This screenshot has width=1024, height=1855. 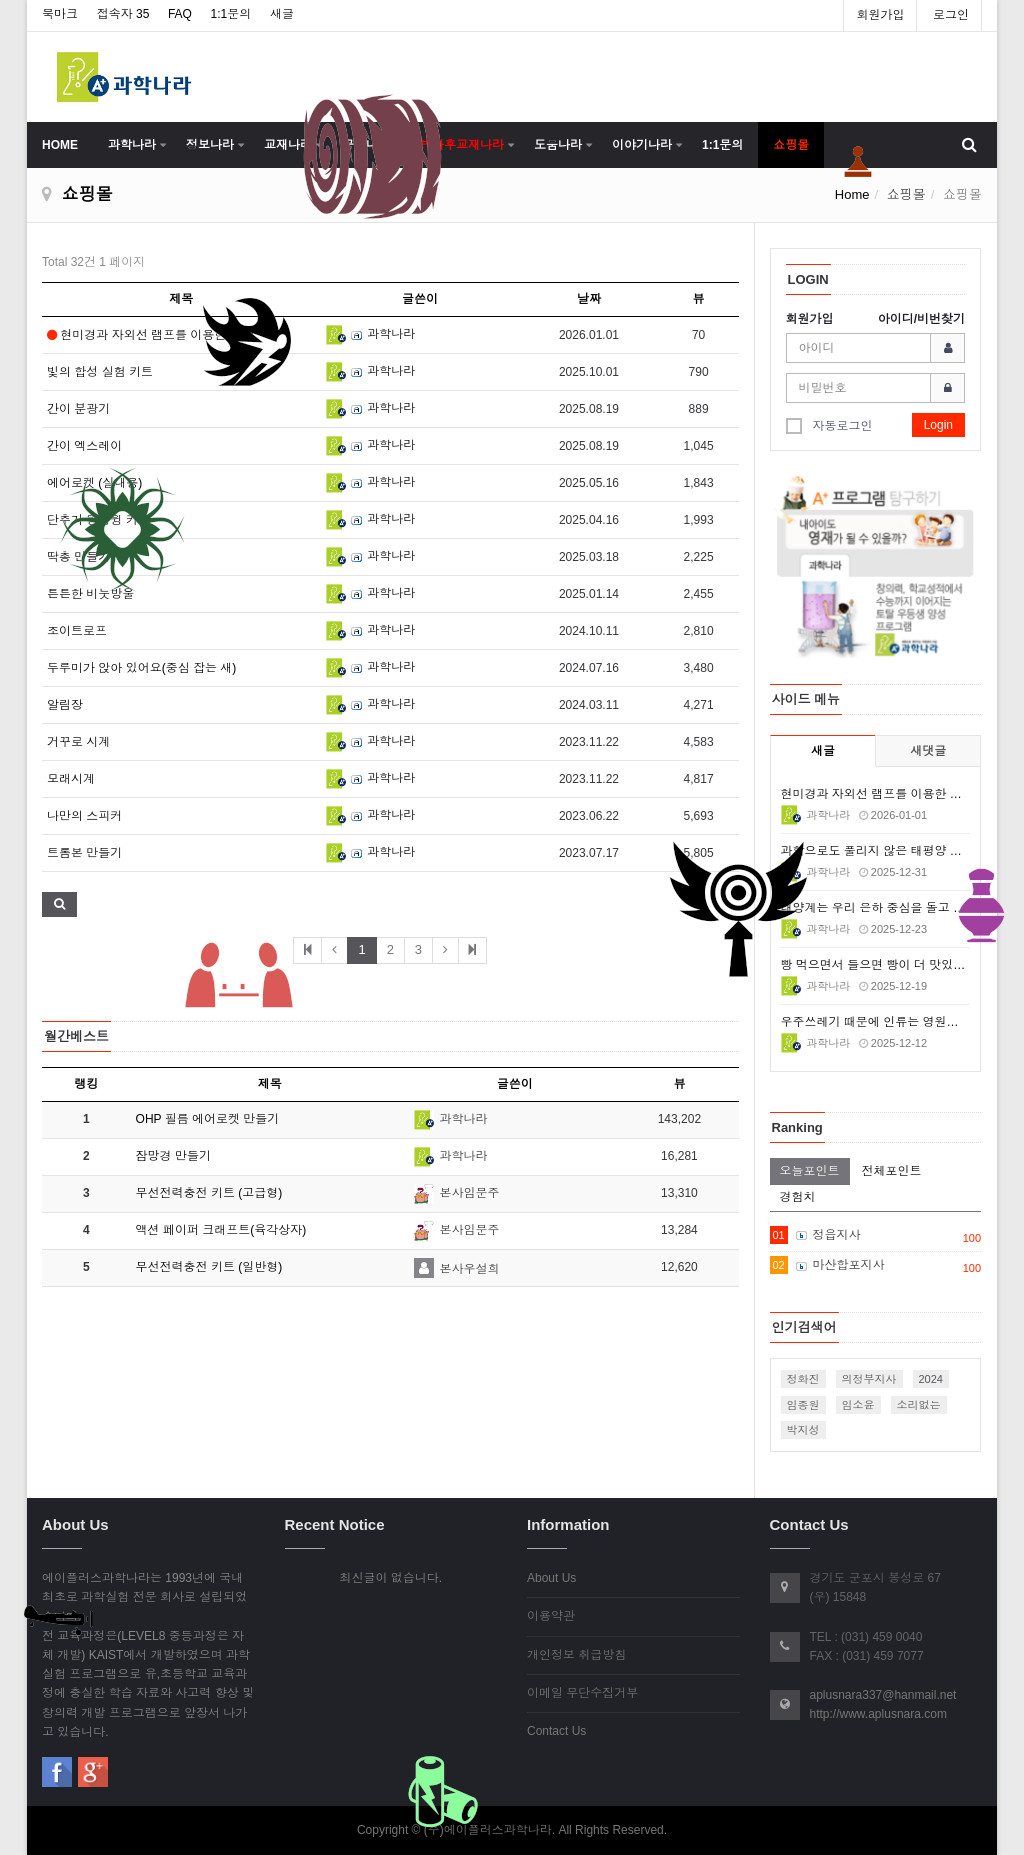 I want to click on enable airplane mode, so click(x=58, y=1620).